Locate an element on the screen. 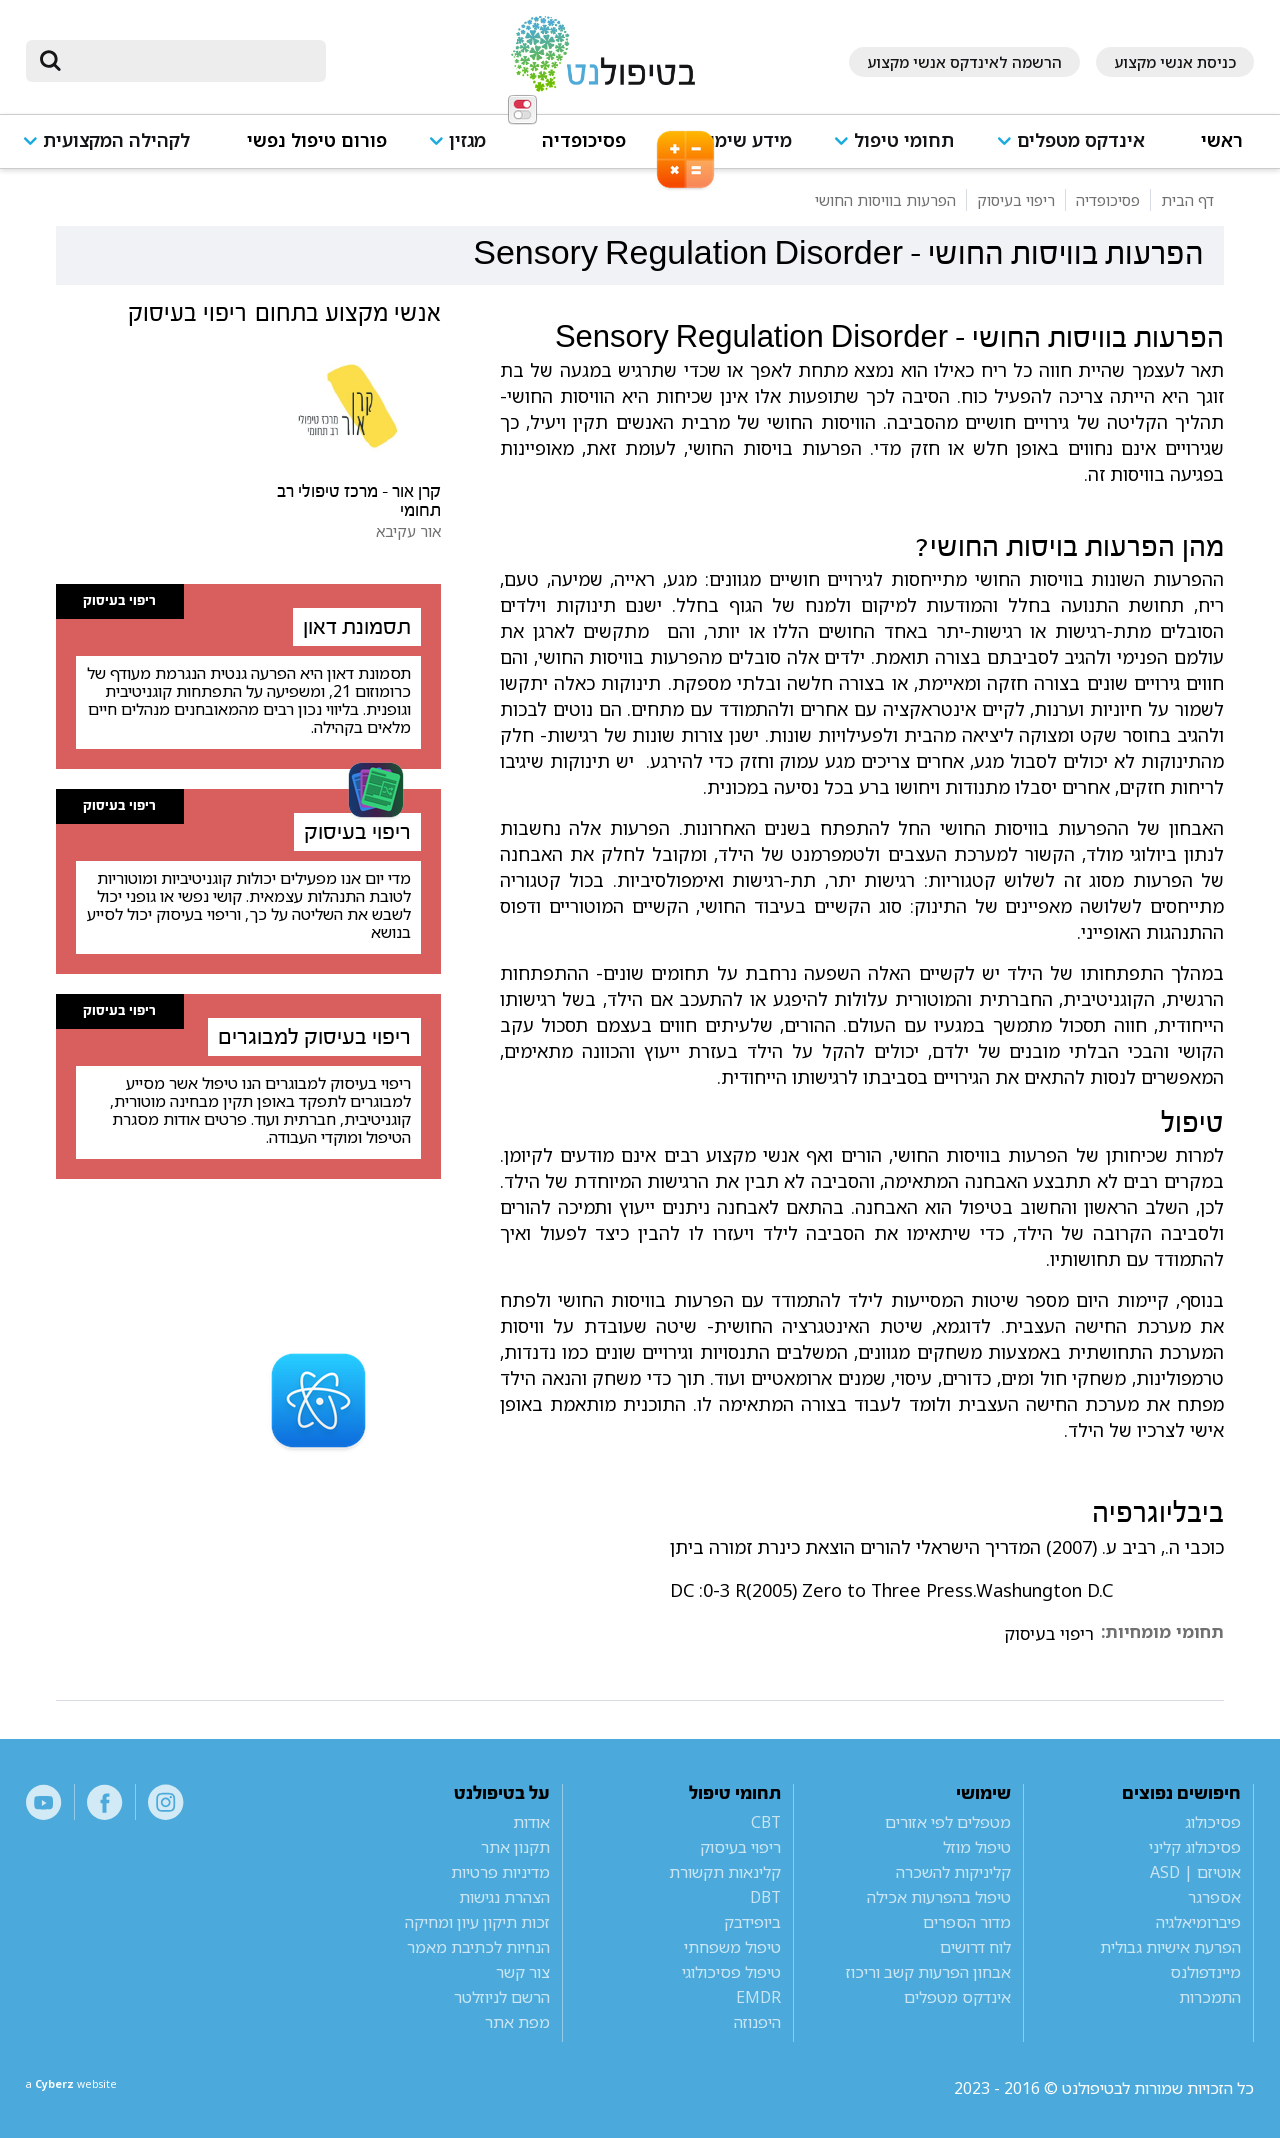  open atom text editor is located at coordinates (318, 1400).